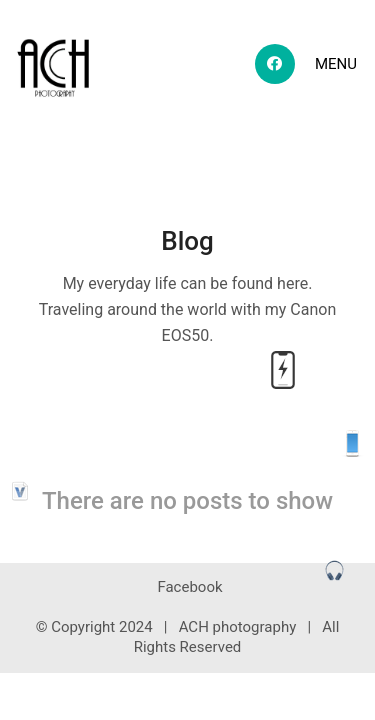 This screenshot has height=720, width=375. What do you see at coordinates (352, 443) in the screenshot?
I see `iPod Touch device connected` at bounding box center [352, 443].